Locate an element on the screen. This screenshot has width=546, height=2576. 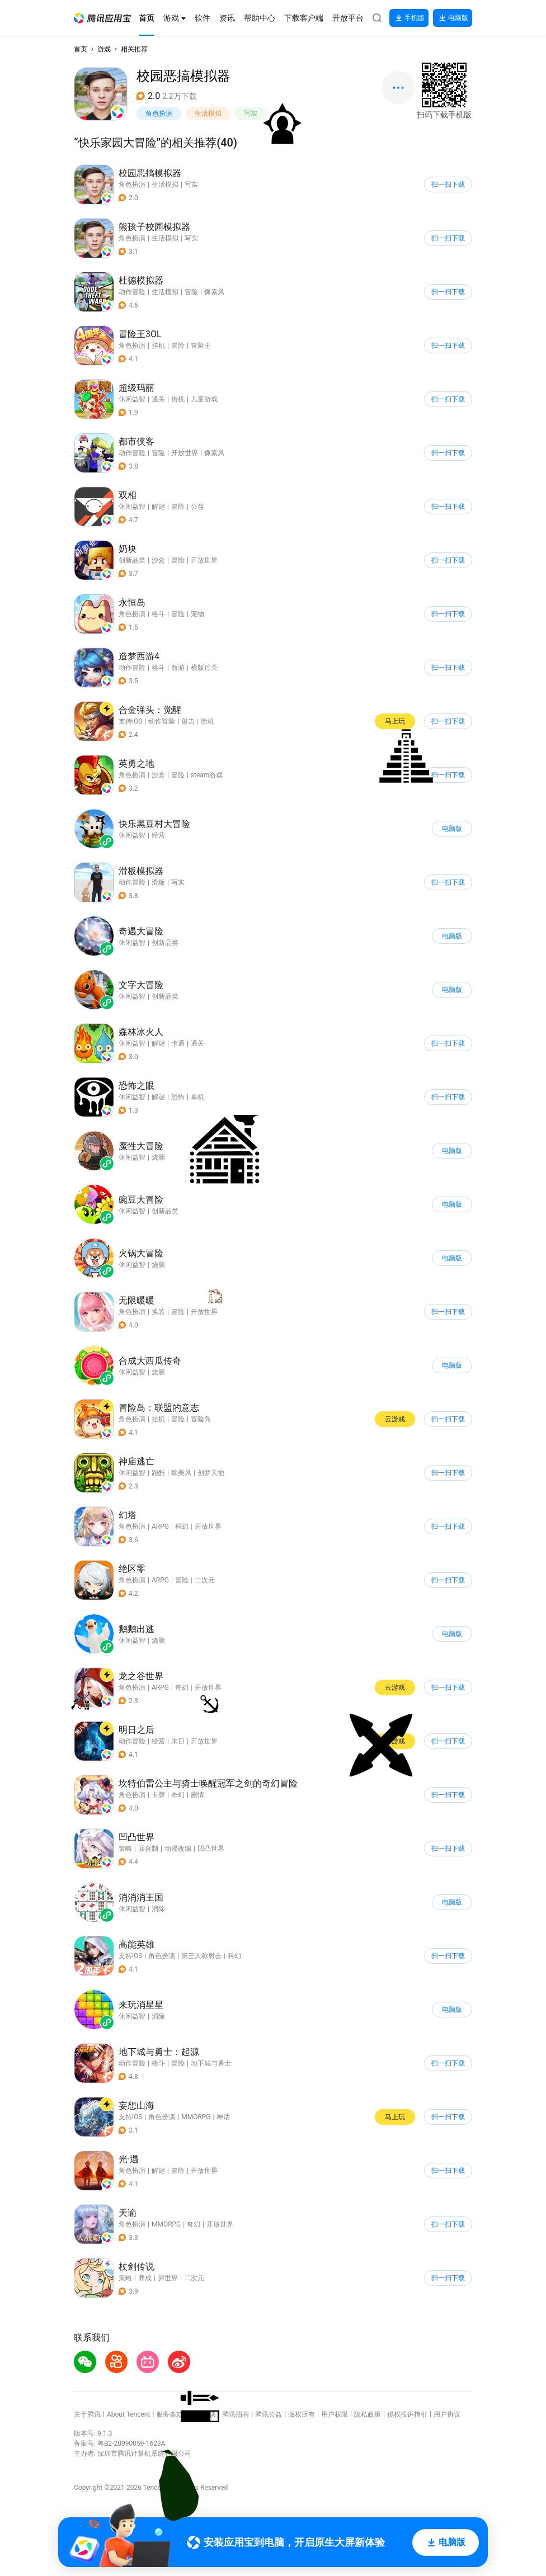
indicates current attack power level is located at coordinates (200, 2405).